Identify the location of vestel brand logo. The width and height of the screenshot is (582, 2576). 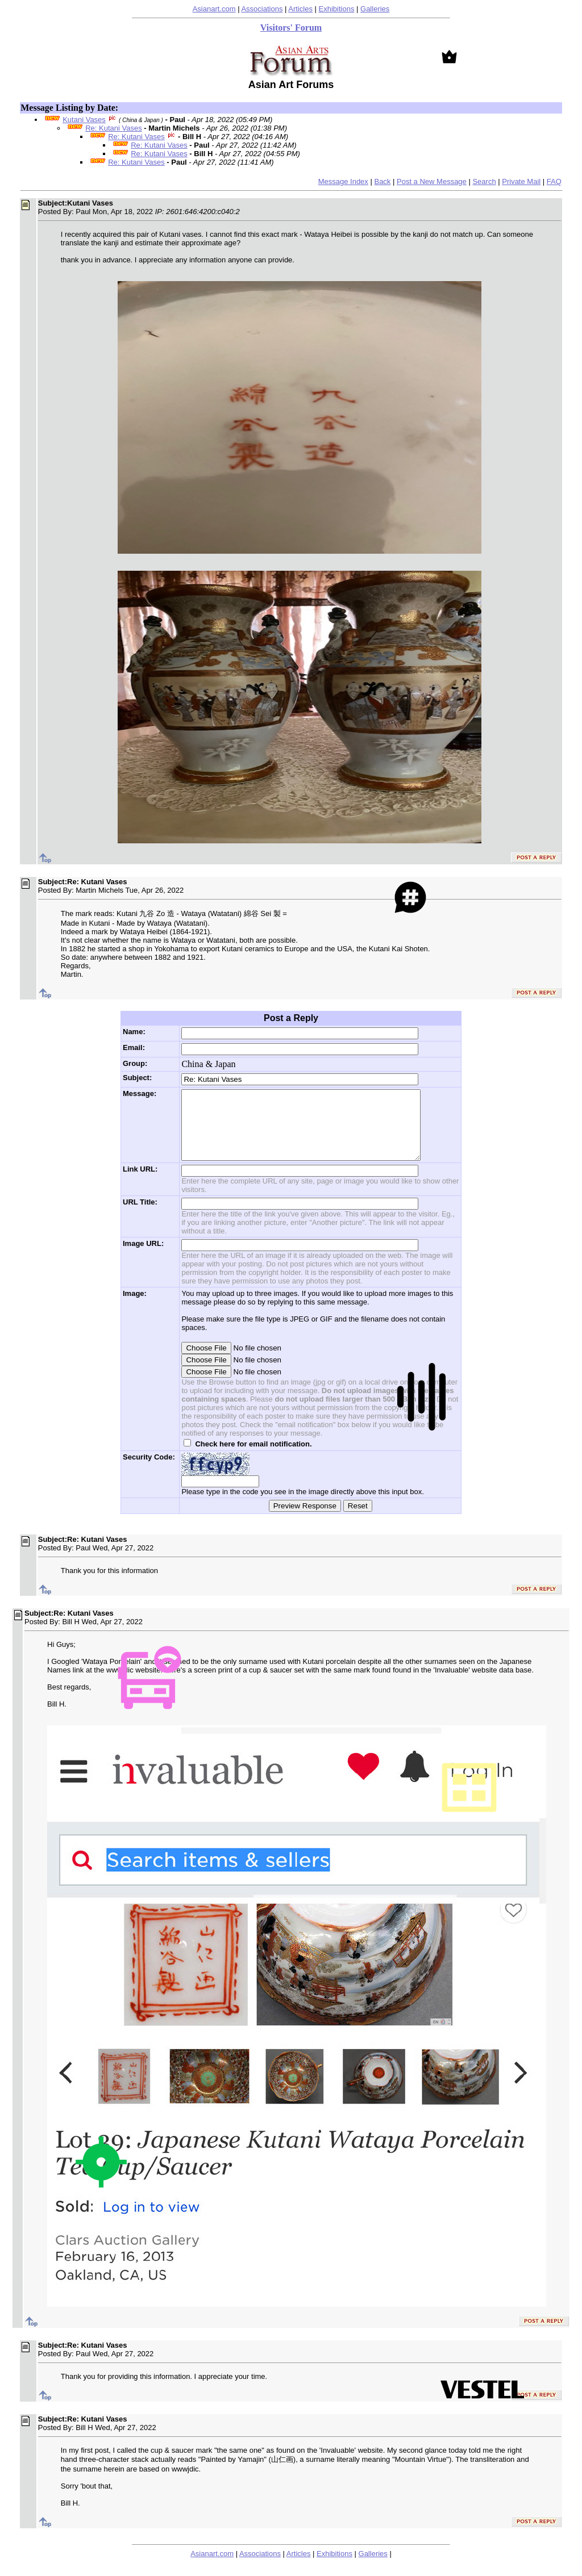
(482, 2389).